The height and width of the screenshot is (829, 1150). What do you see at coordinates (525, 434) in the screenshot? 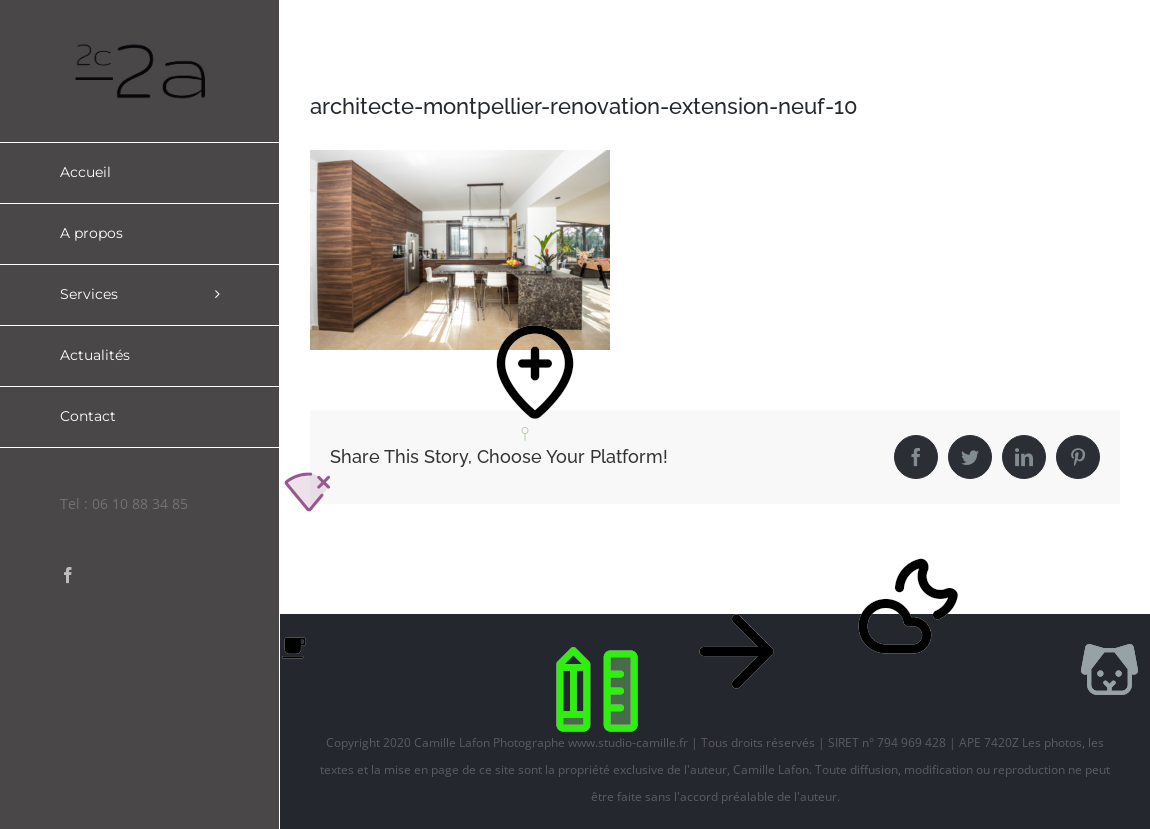
I see `mark a location on a map` at bounding box center [525, 434].